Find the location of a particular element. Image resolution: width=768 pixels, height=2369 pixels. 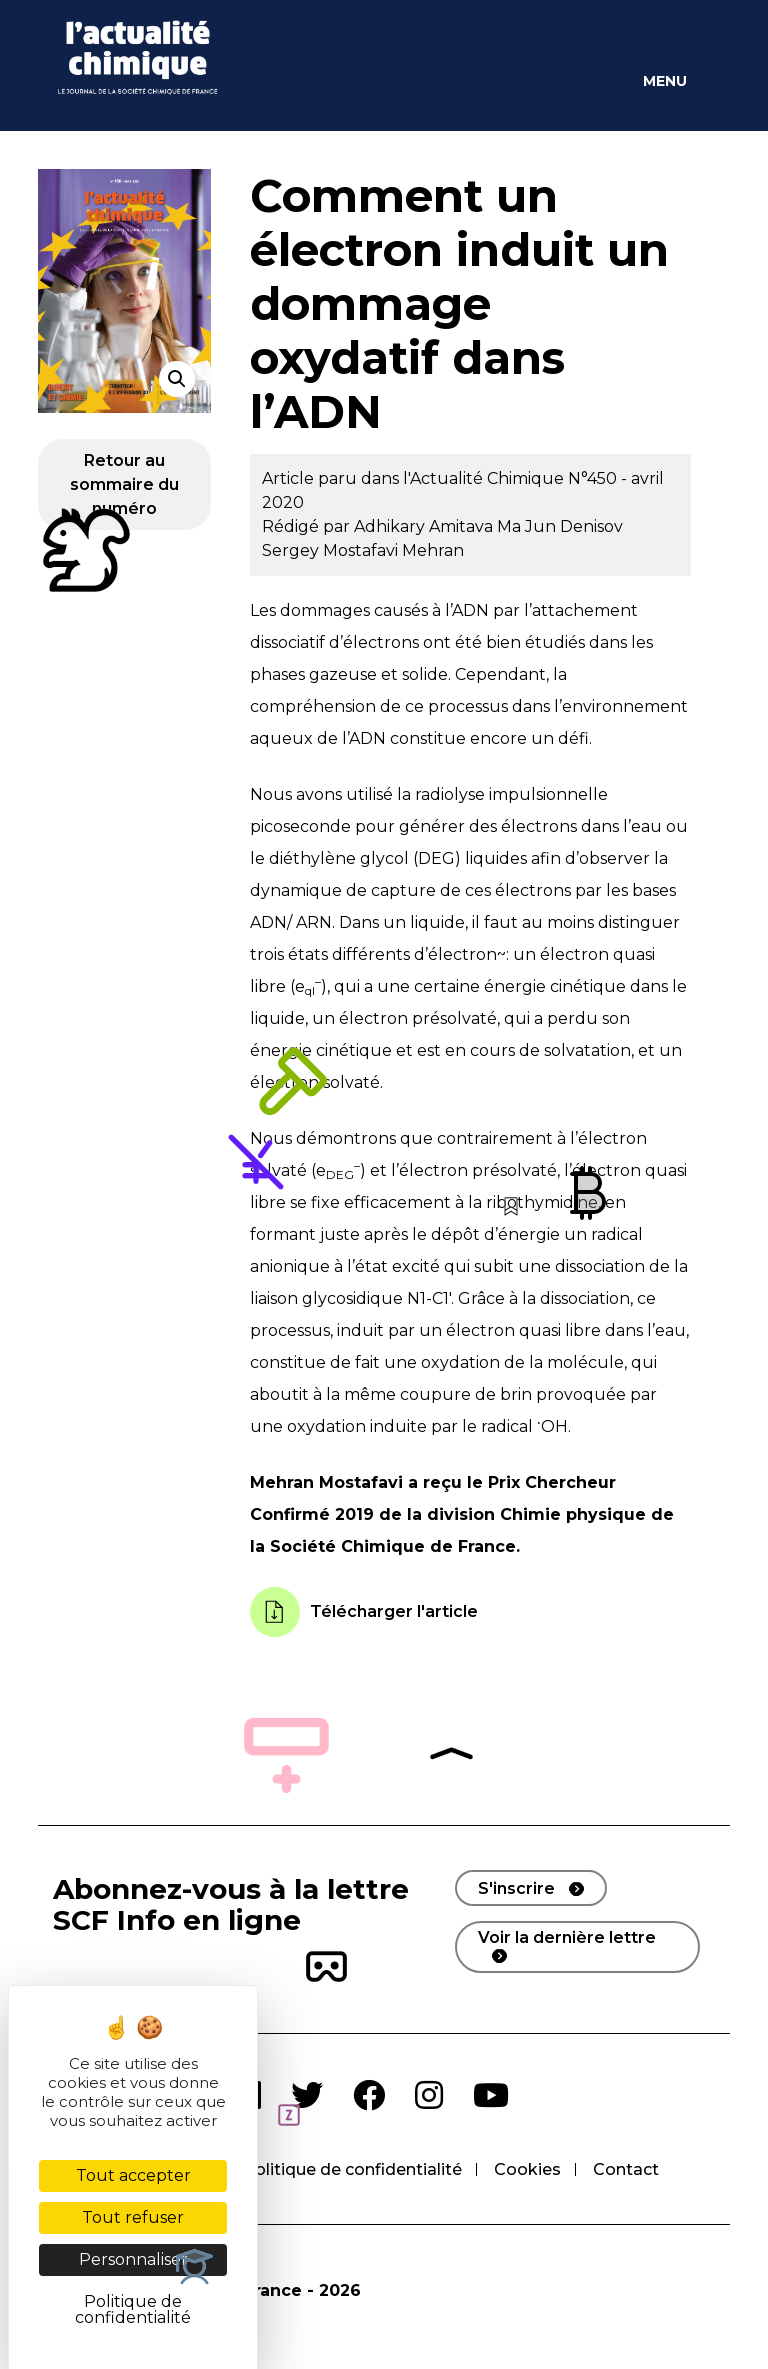

access tools or settings is located at coordinates (292, 1080).